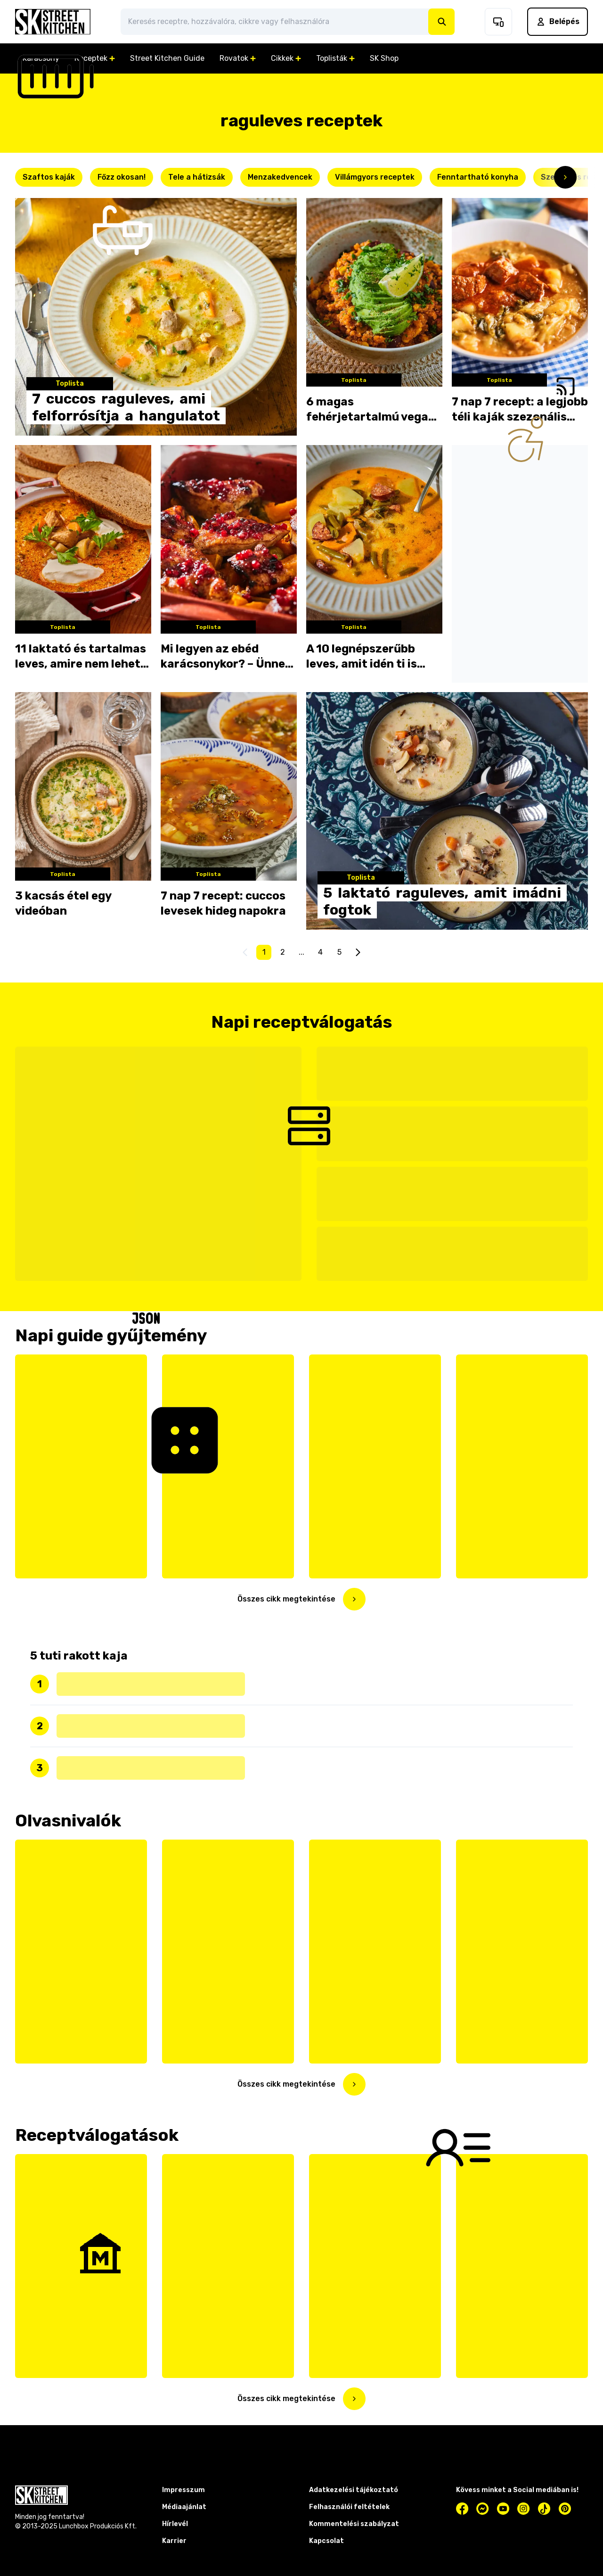 The height and width of the screenshot is (2576, 603). What do you see at coordinates (122, 231) in the screenshot?
I see `indicates bathroom amenities available` at bounding box center [122, 231].